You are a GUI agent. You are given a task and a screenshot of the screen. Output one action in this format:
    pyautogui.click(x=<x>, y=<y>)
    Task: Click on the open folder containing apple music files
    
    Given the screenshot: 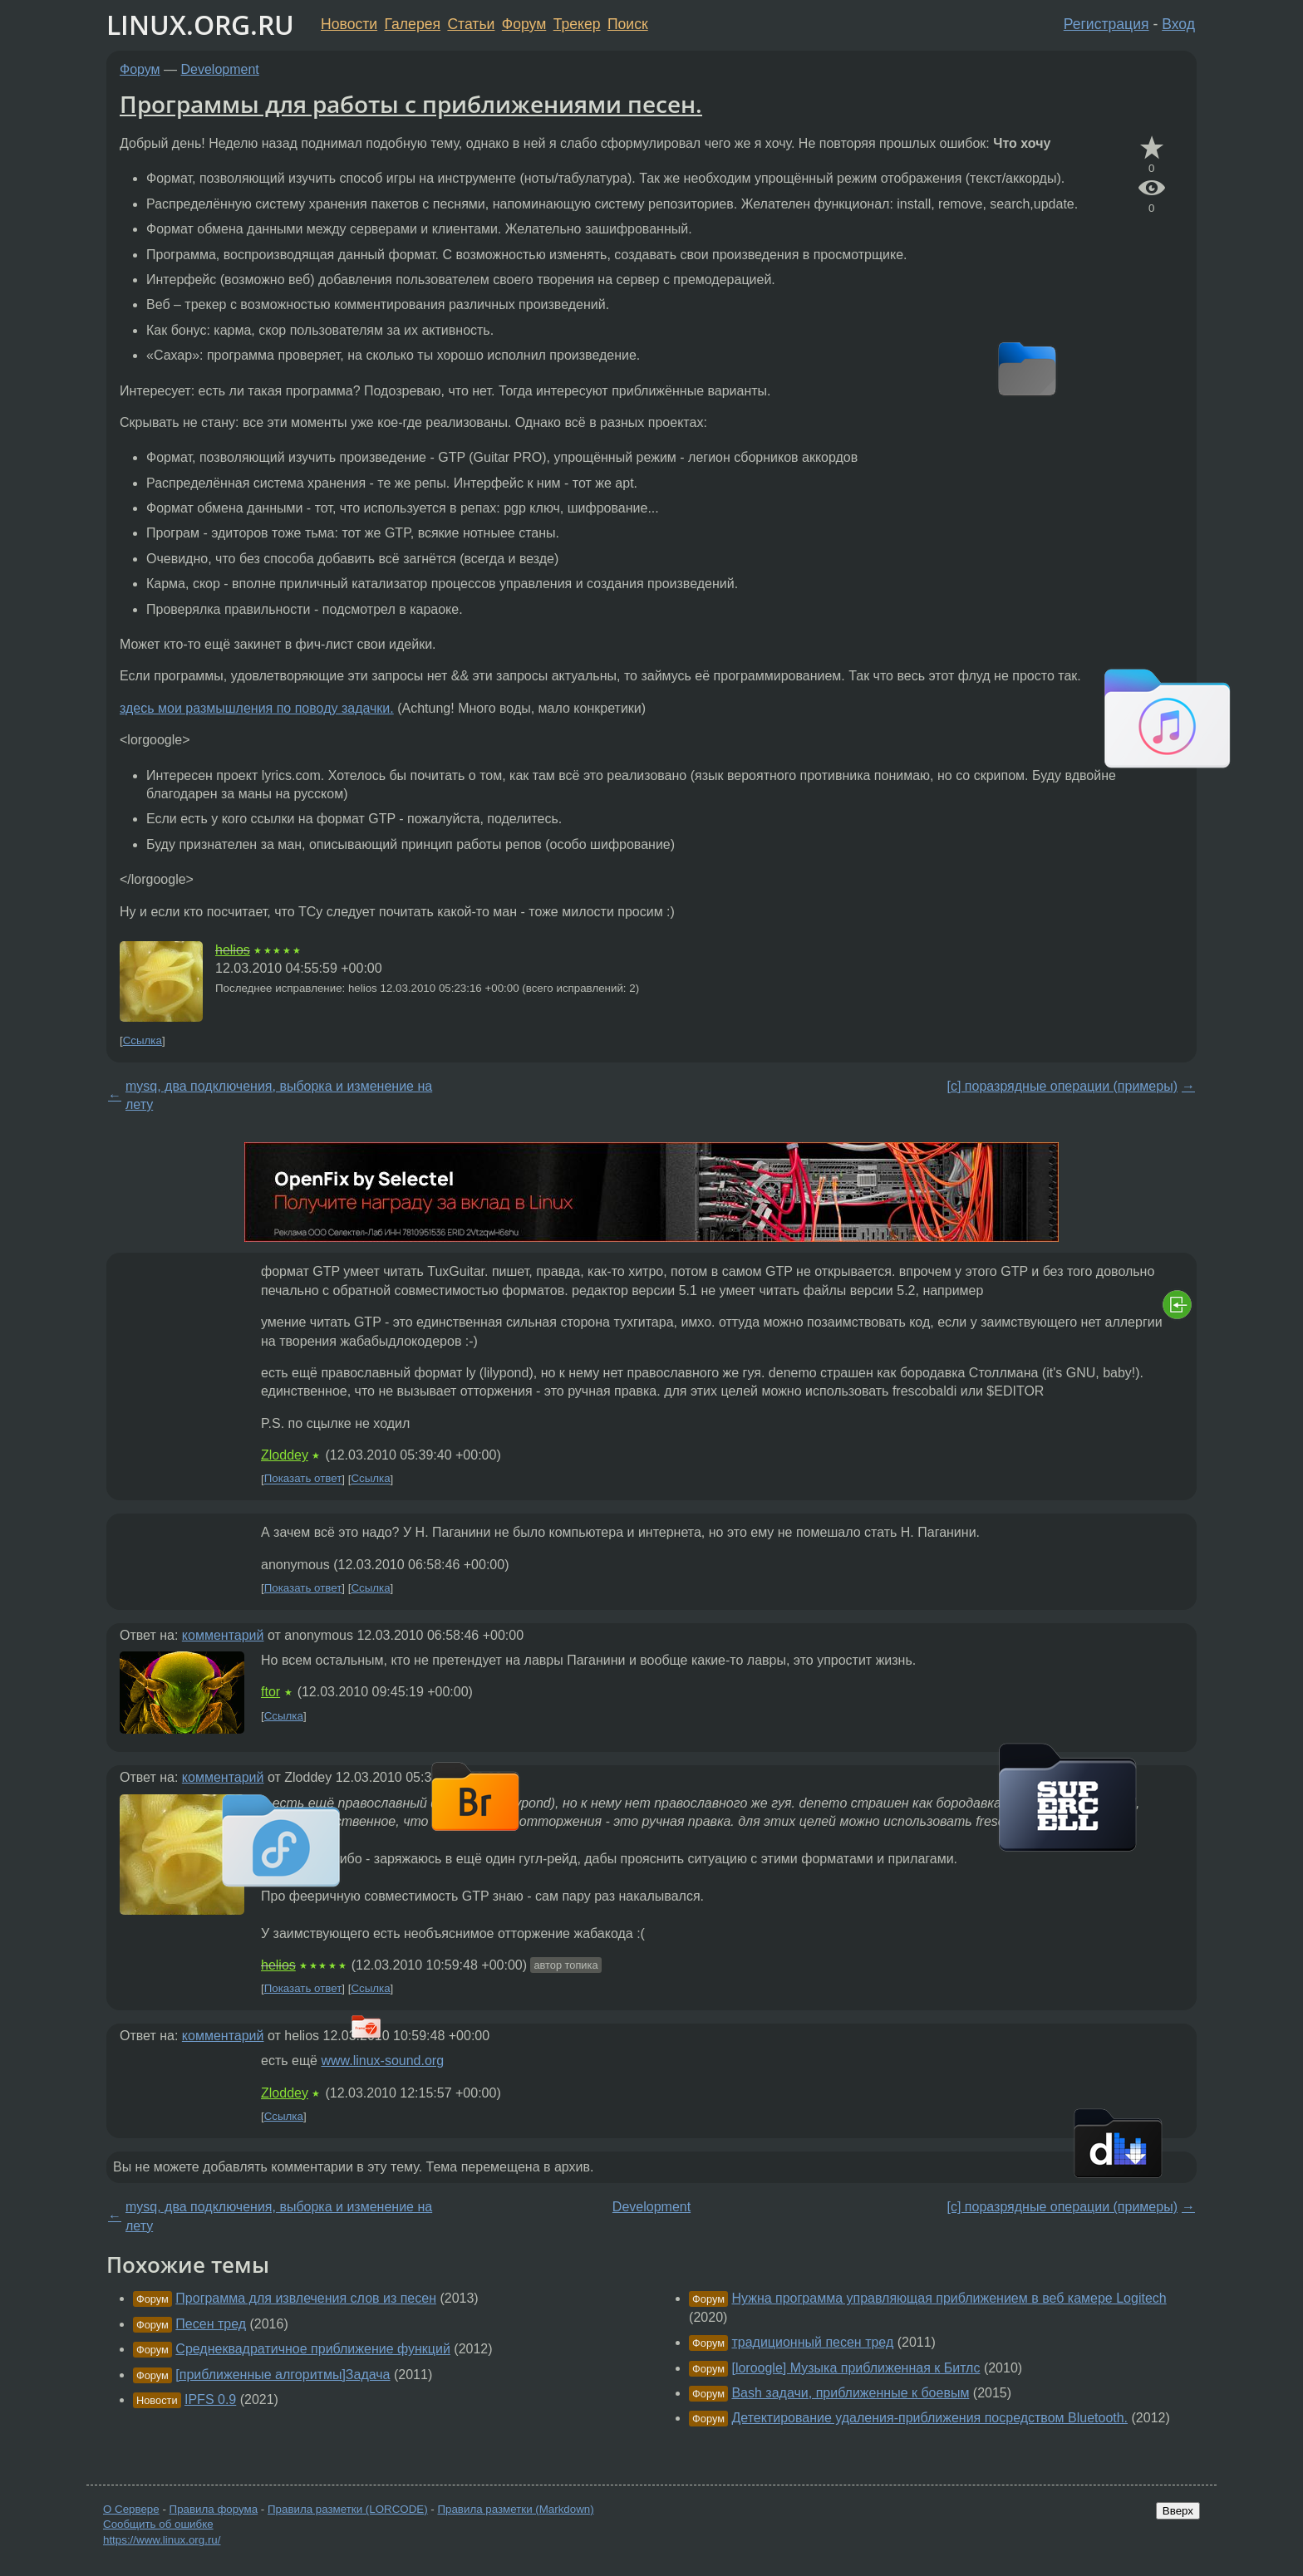 What is the action you would take?
    pyautogui.click(x=1167, y=722)
    